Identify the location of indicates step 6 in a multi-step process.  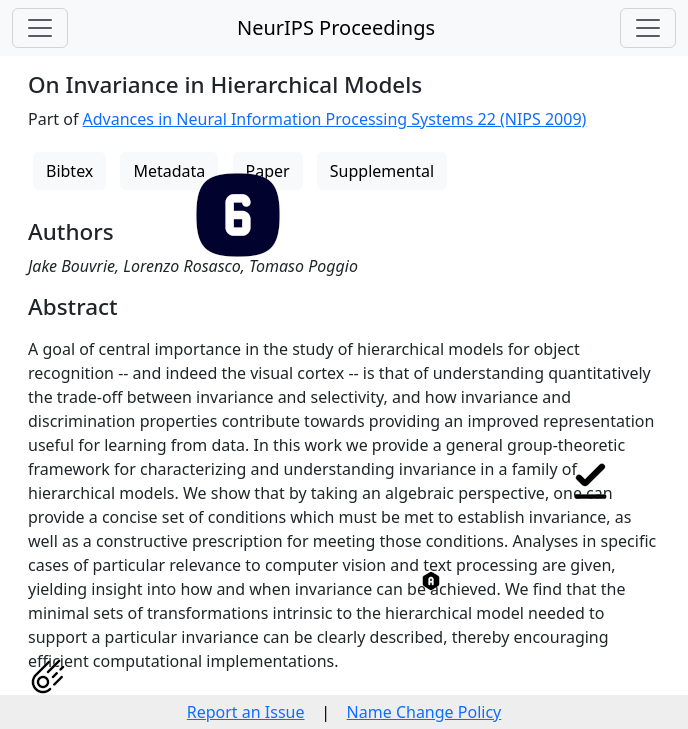
(238, 215).